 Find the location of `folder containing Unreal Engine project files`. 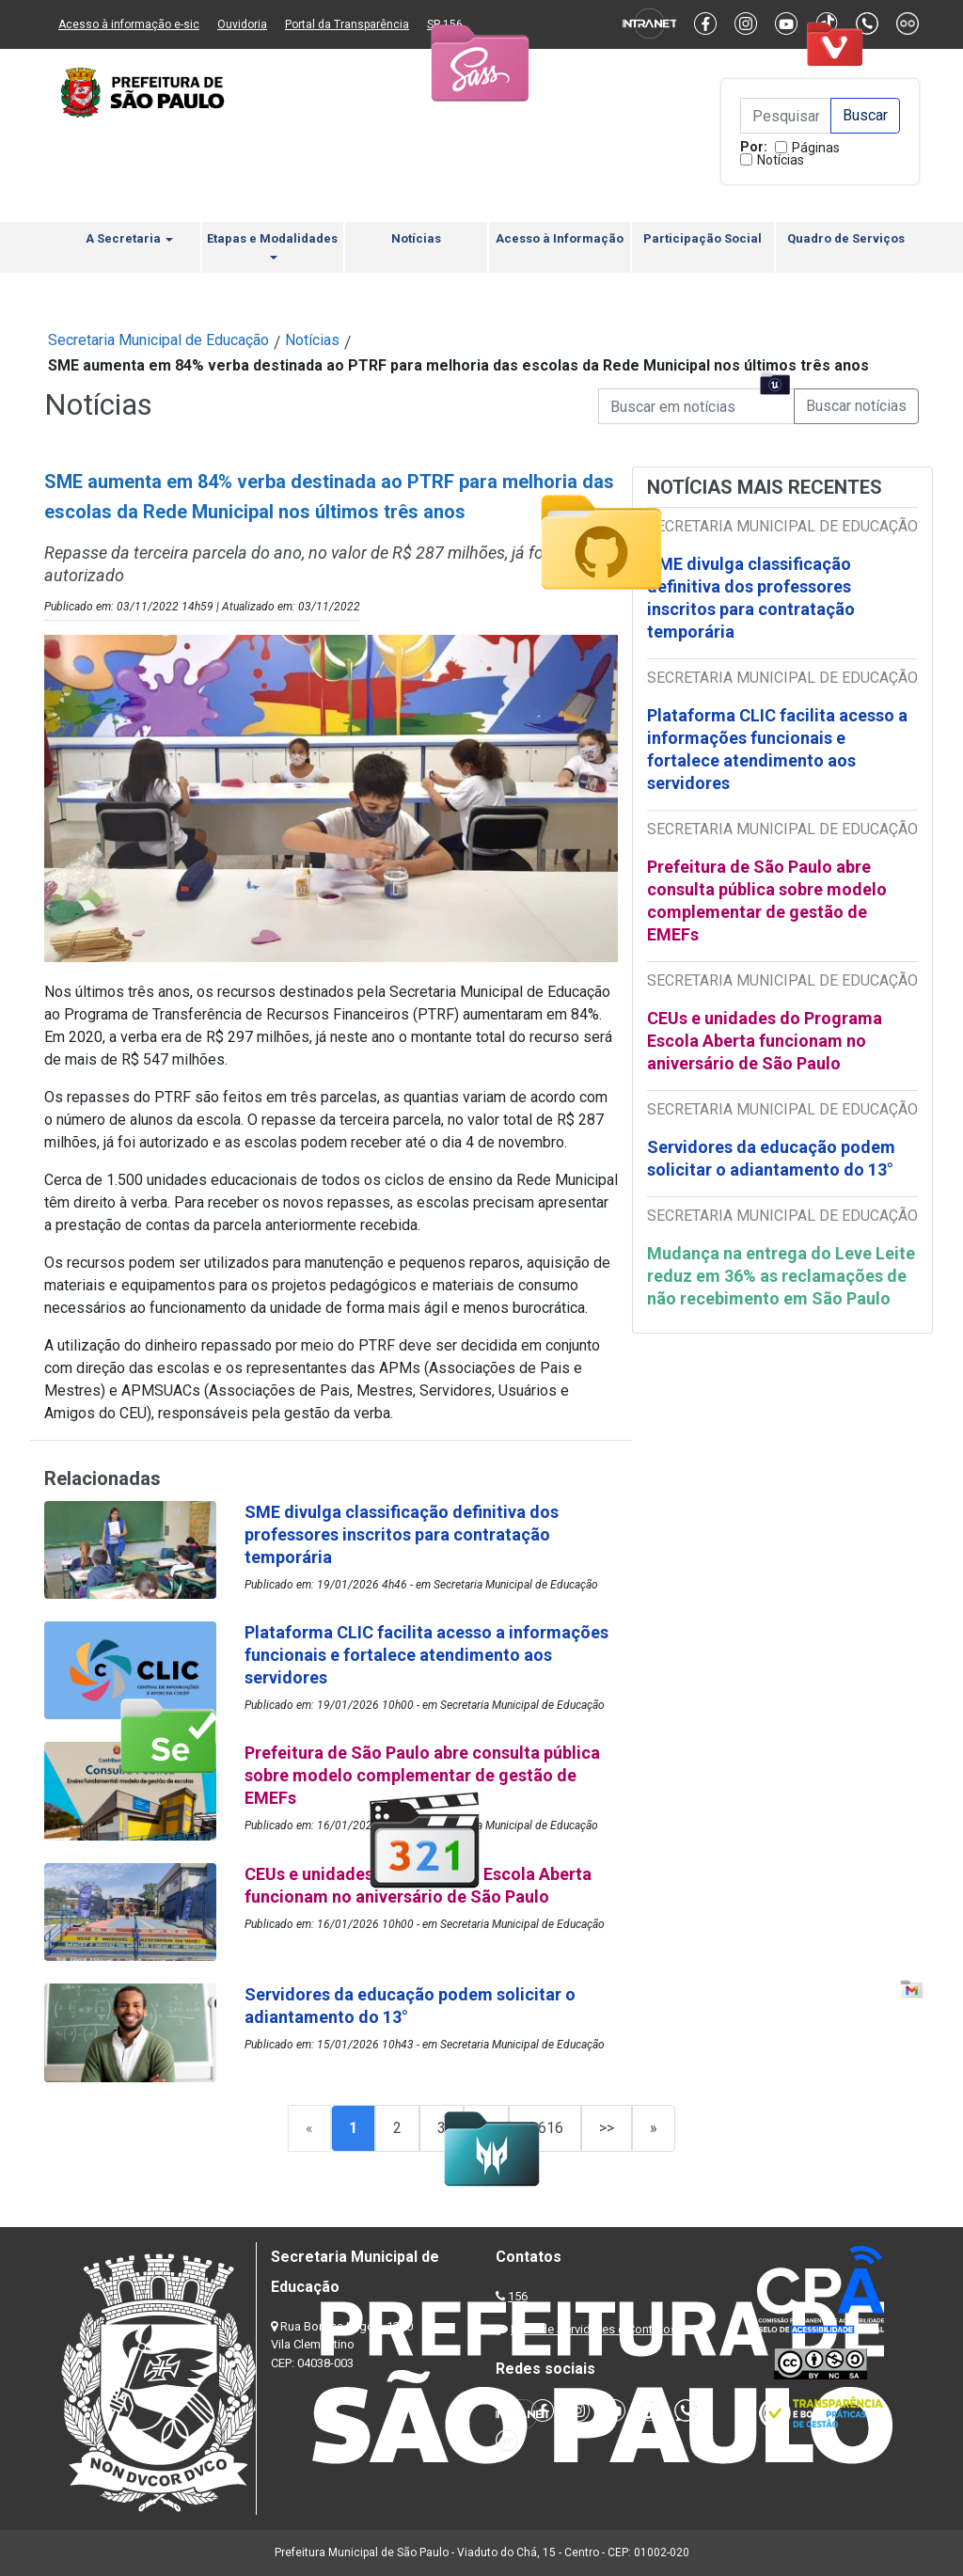

folder containing Unreal Engine project files is located at coordinates (775, 384).